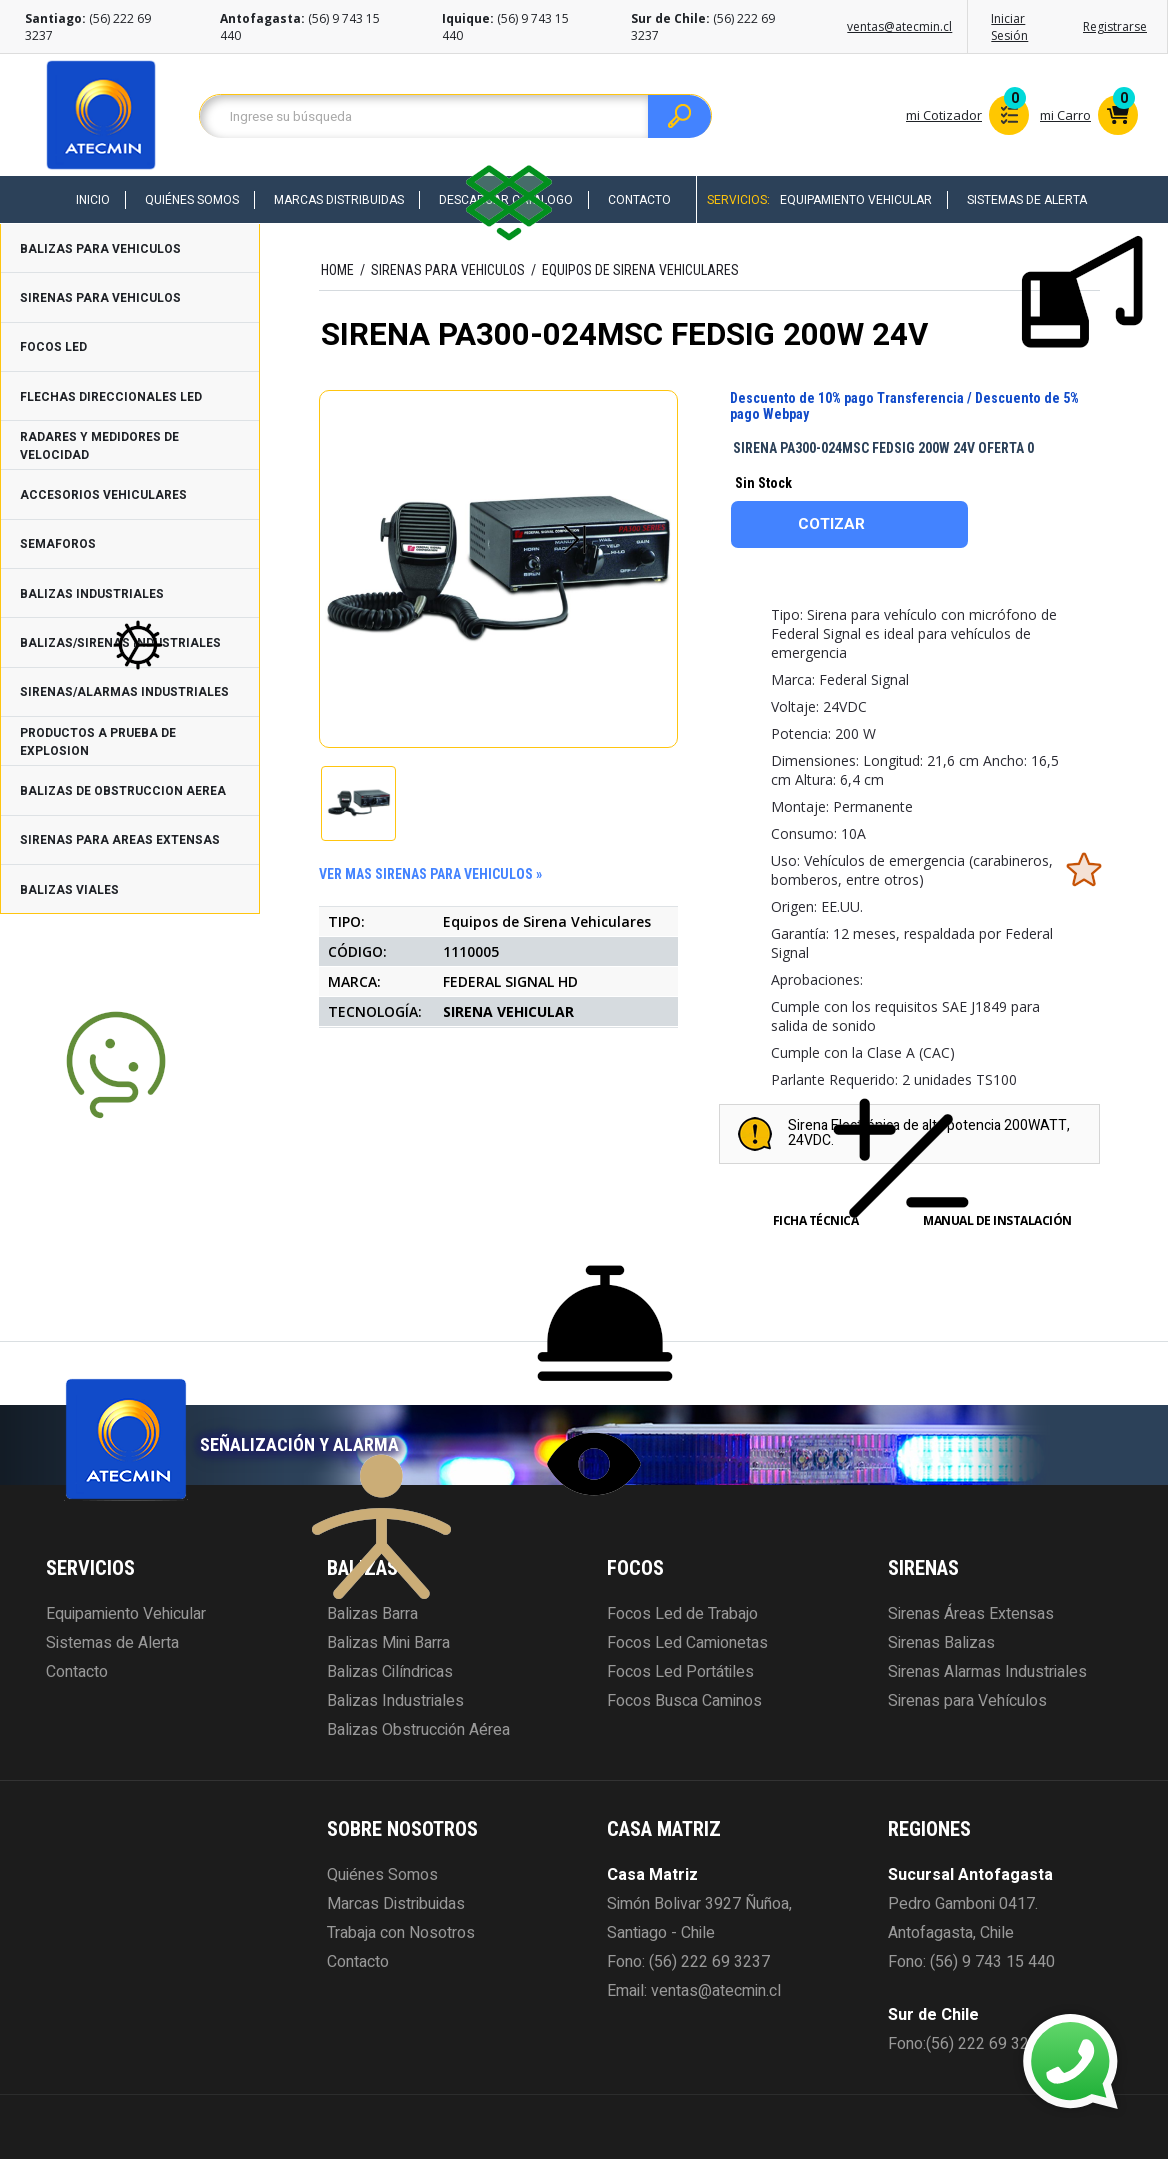 The image size is (1168, 2159). What do you see at coordinates (901, 1166) in the screenshot?
I see `toggle between adding or subtracting values` at bounding box center [901, 1166].